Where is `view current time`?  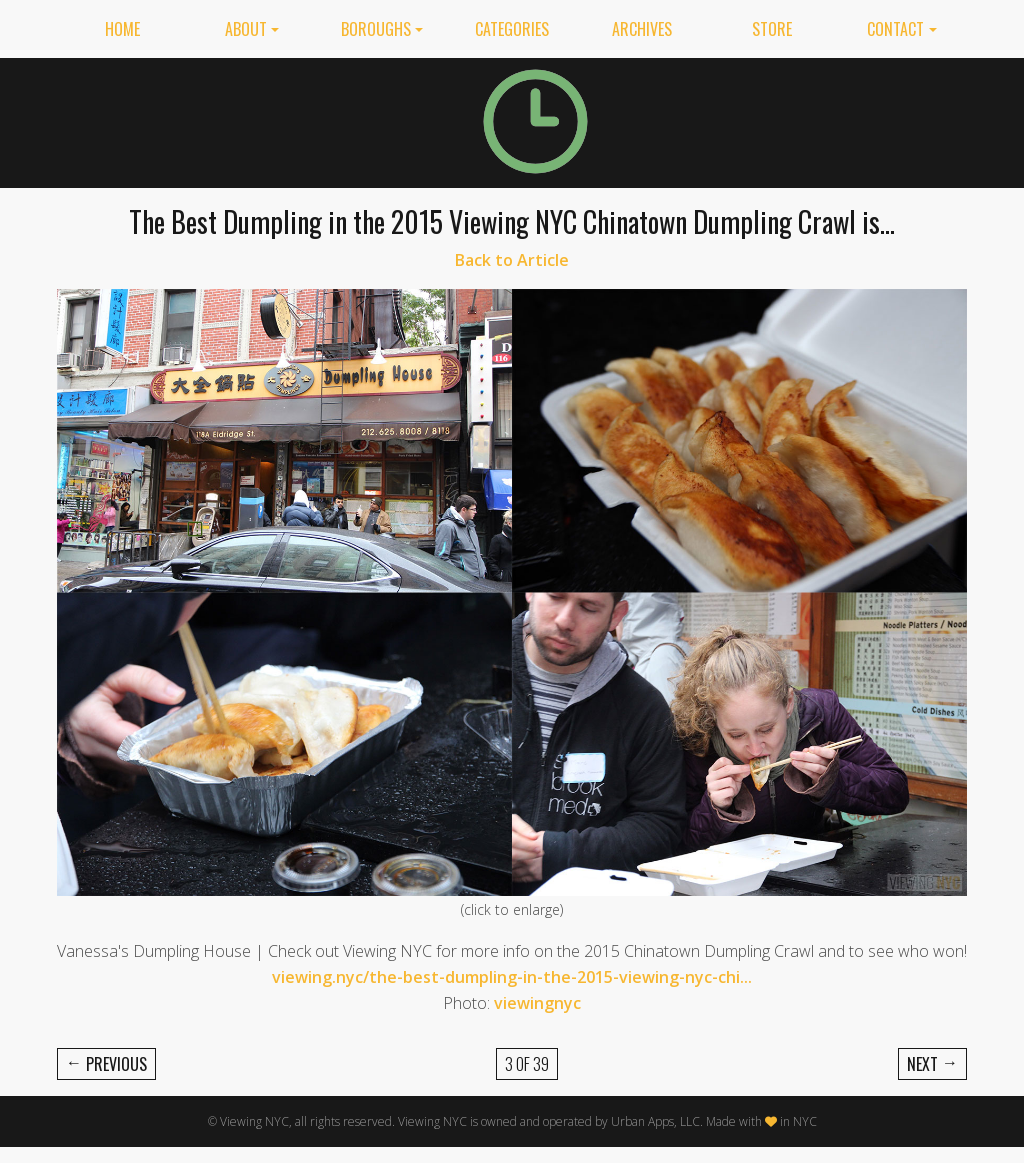
view current time is located at coordinates (535, 121).